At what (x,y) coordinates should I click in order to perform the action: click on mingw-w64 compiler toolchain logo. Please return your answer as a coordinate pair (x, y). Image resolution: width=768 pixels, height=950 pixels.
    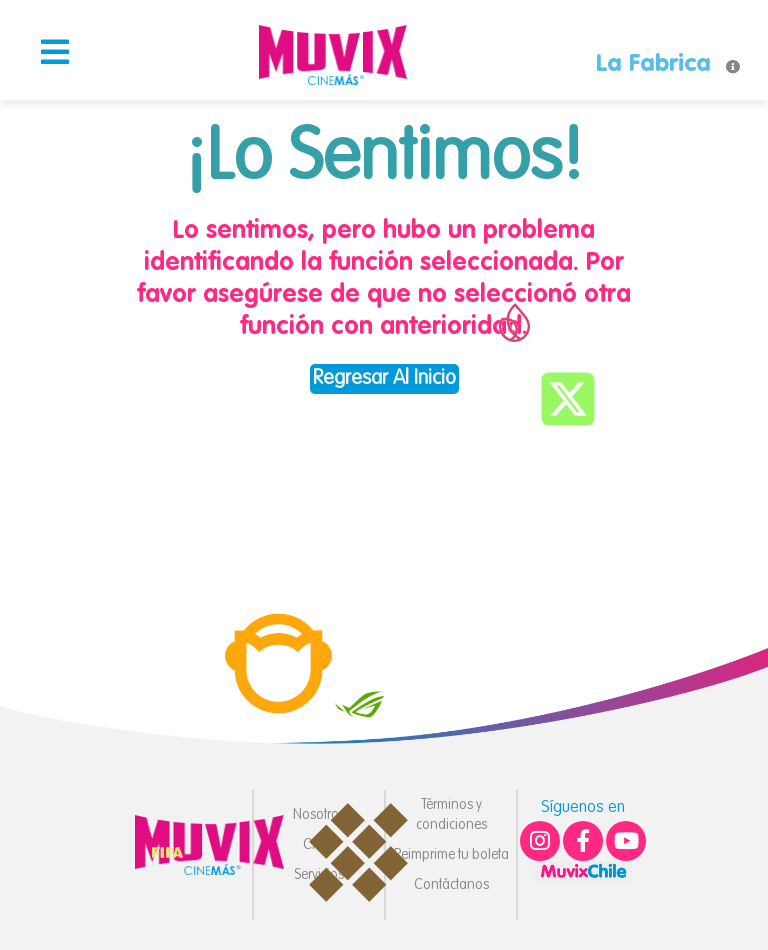
    Looking at the image, I should click on (358, 852).